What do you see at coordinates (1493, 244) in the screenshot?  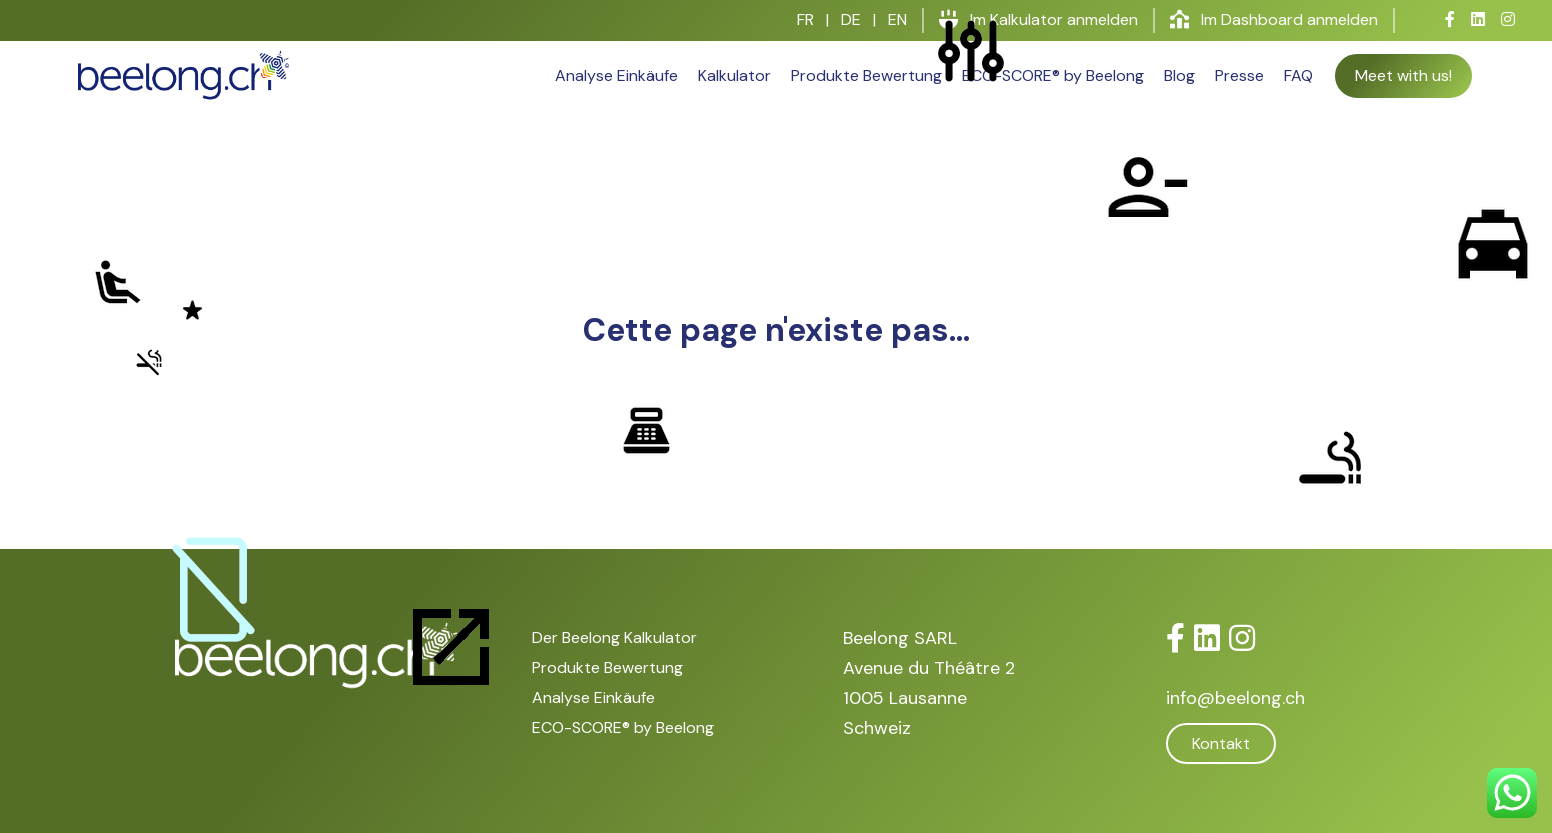 I see `request a taxi or rideshare` at bounding box center [1493, 244].